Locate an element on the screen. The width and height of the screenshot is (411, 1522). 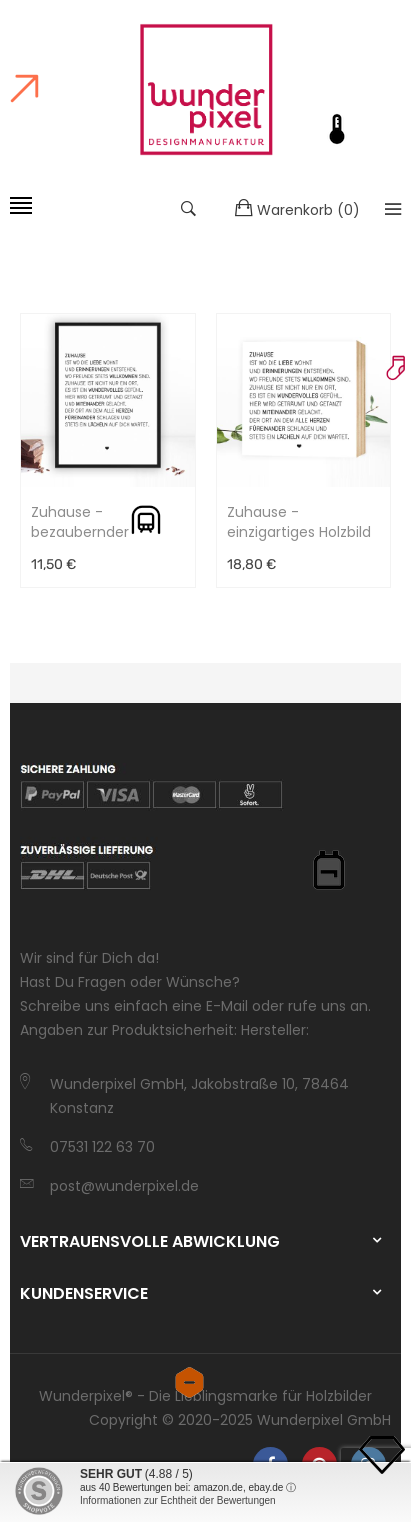
adjust temperature settings is located at coordinates (337, 129).